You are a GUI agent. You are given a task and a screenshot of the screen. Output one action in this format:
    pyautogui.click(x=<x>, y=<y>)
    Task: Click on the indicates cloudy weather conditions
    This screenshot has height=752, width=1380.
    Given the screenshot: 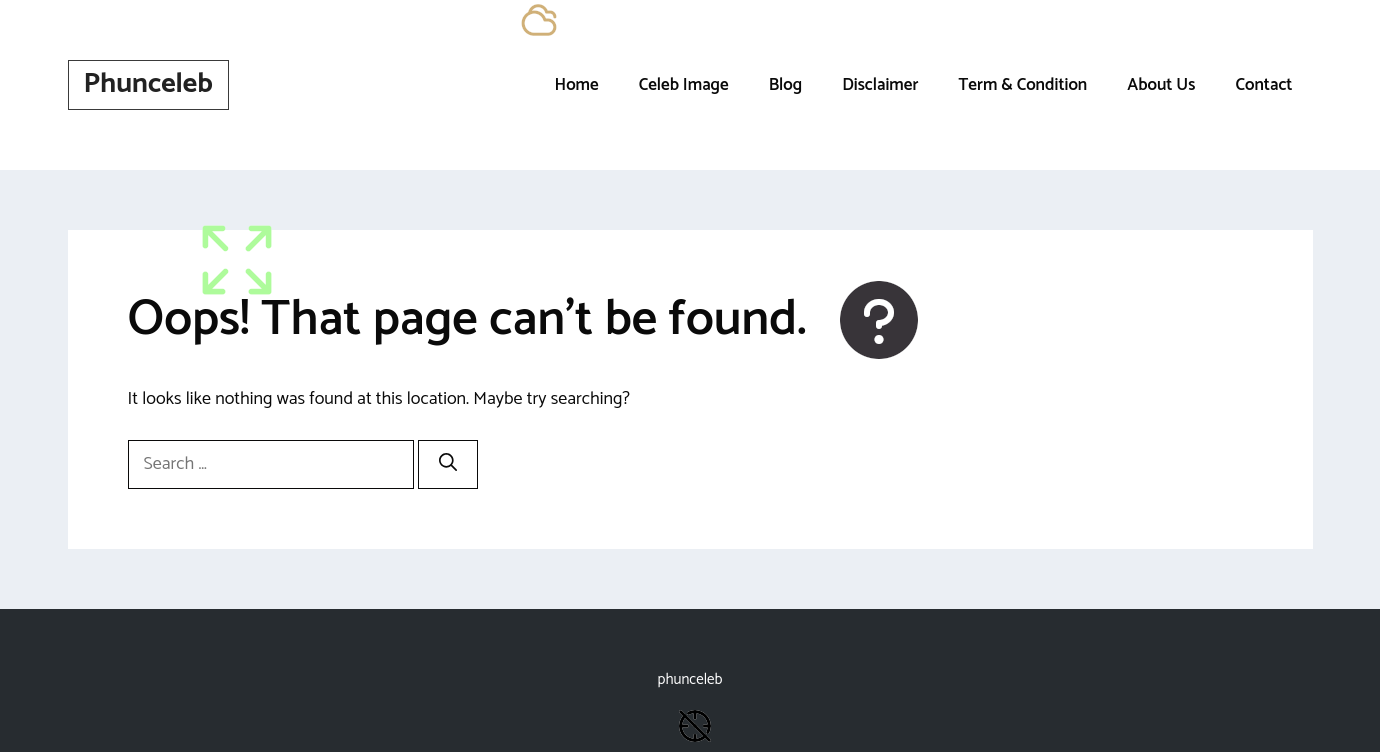 What is the action you would take?
    pyautogui.click(x=539, y=20)
    